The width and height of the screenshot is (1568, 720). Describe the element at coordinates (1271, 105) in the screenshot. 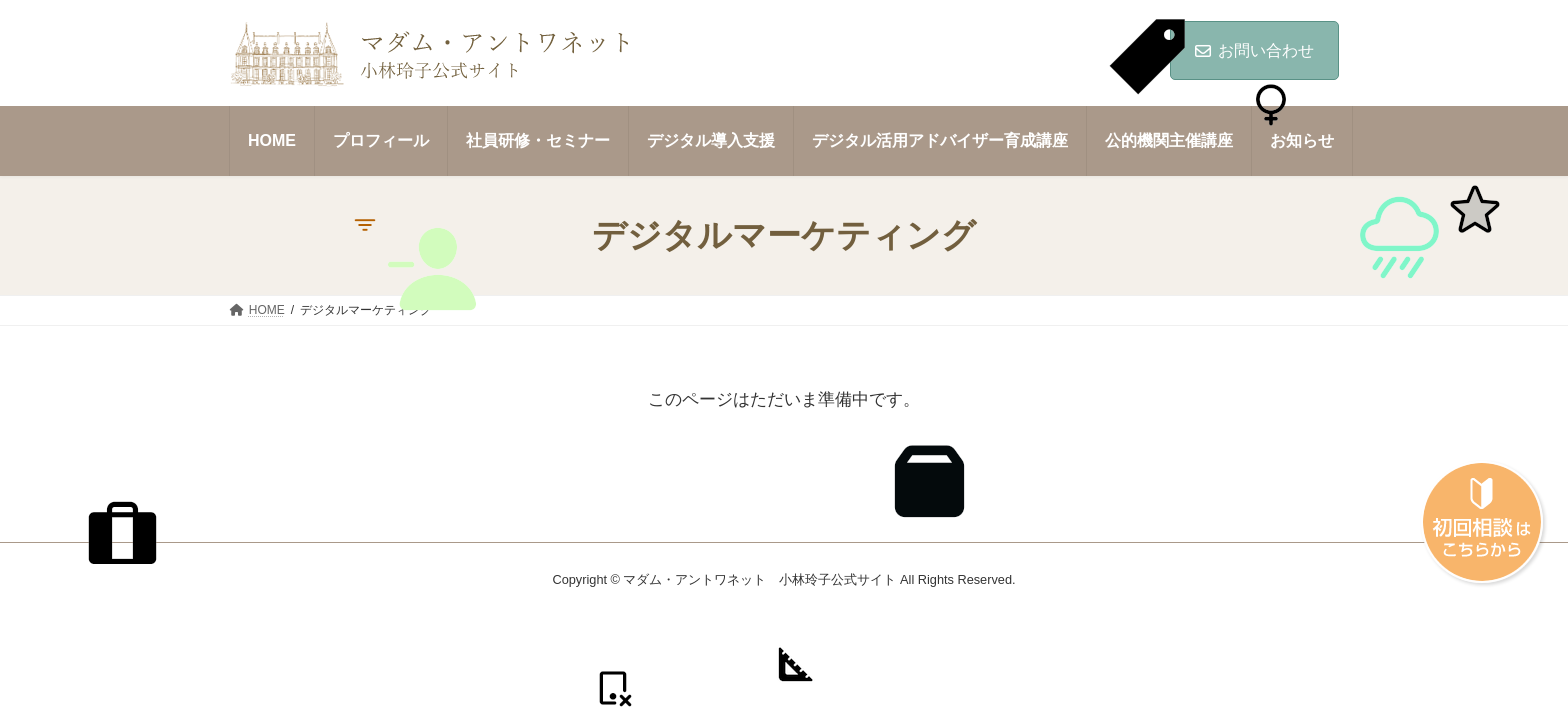

I see `select female gender option` at that location.